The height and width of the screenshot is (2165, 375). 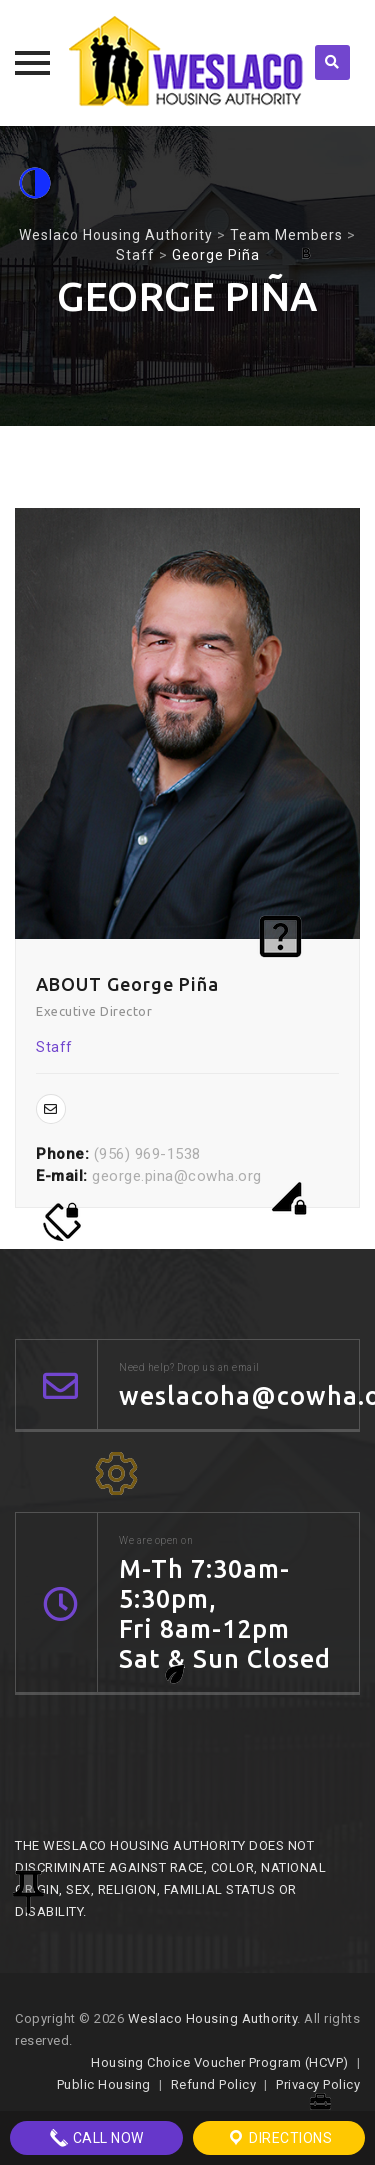 I want to click on enable eco-friendly or power-saving mode, so click(x=175, y=1674).